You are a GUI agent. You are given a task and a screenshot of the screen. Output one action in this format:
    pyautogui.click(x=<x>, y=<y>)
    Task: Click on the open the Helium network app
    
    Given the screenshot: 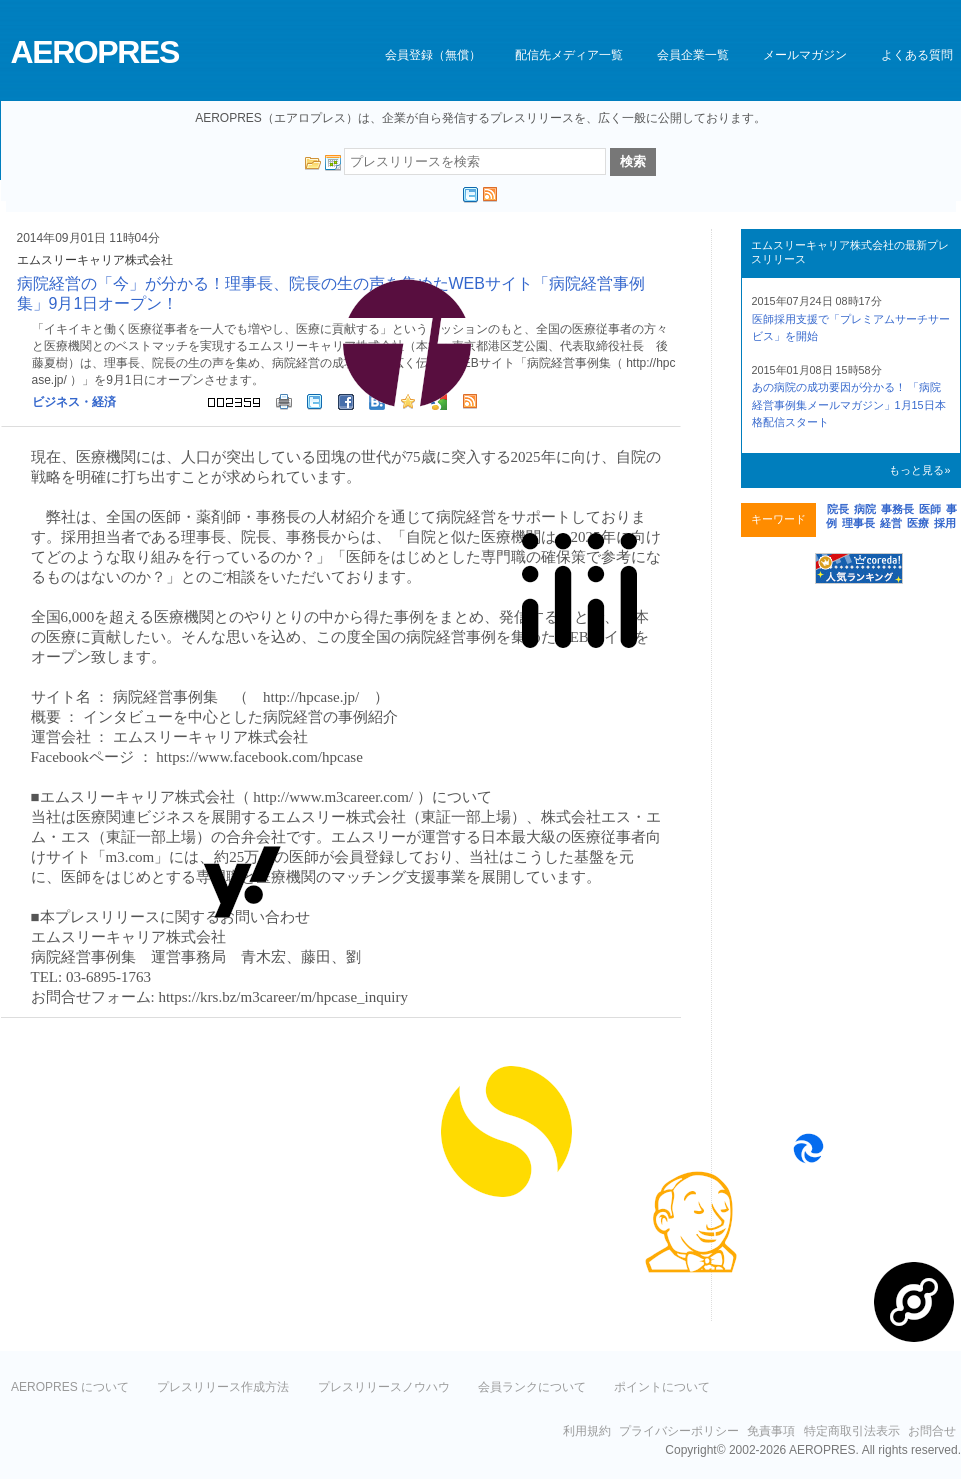 What is the action you would take?
    pyautogui.click(x=914, y=1302)
    